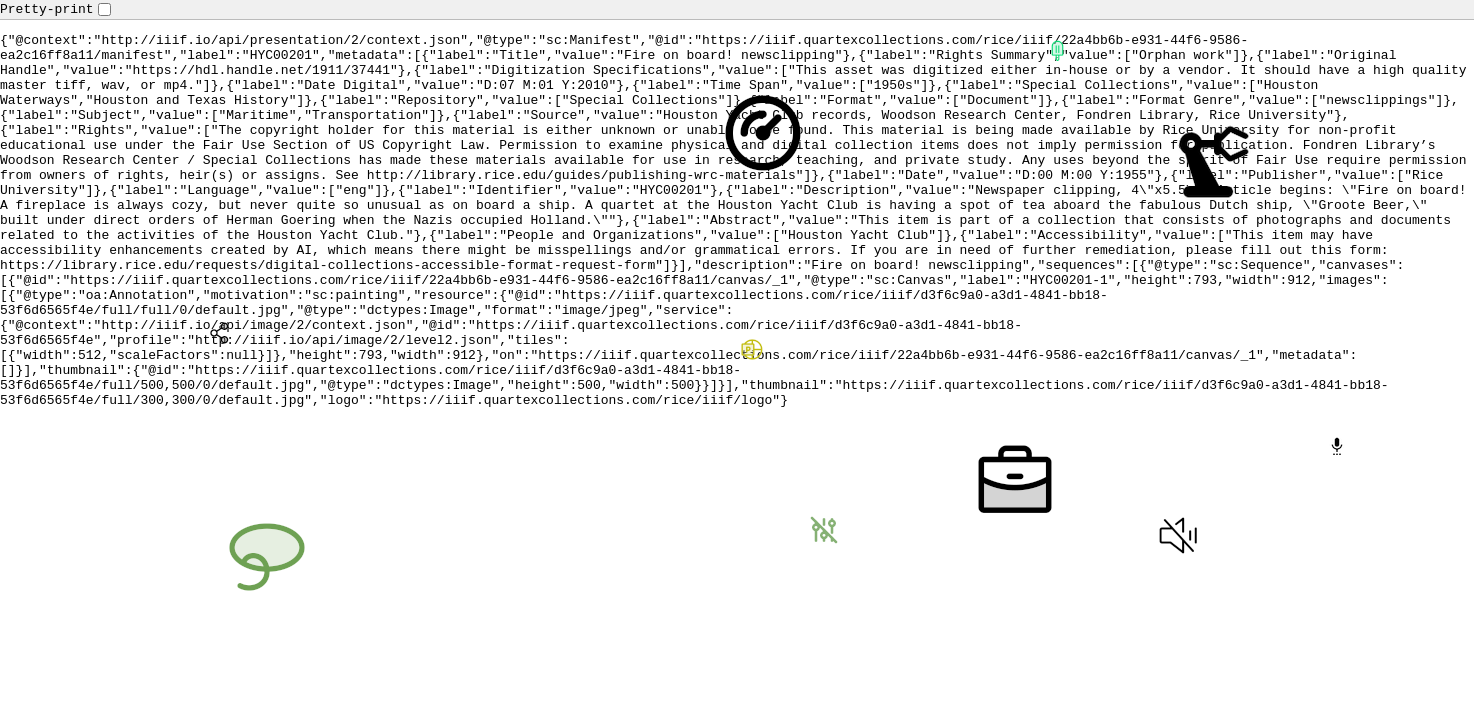 The image size is (1474, 720). Describe the element at coordinates (1337, 446) in the screenshot. I see `access voice input settings` at that location.